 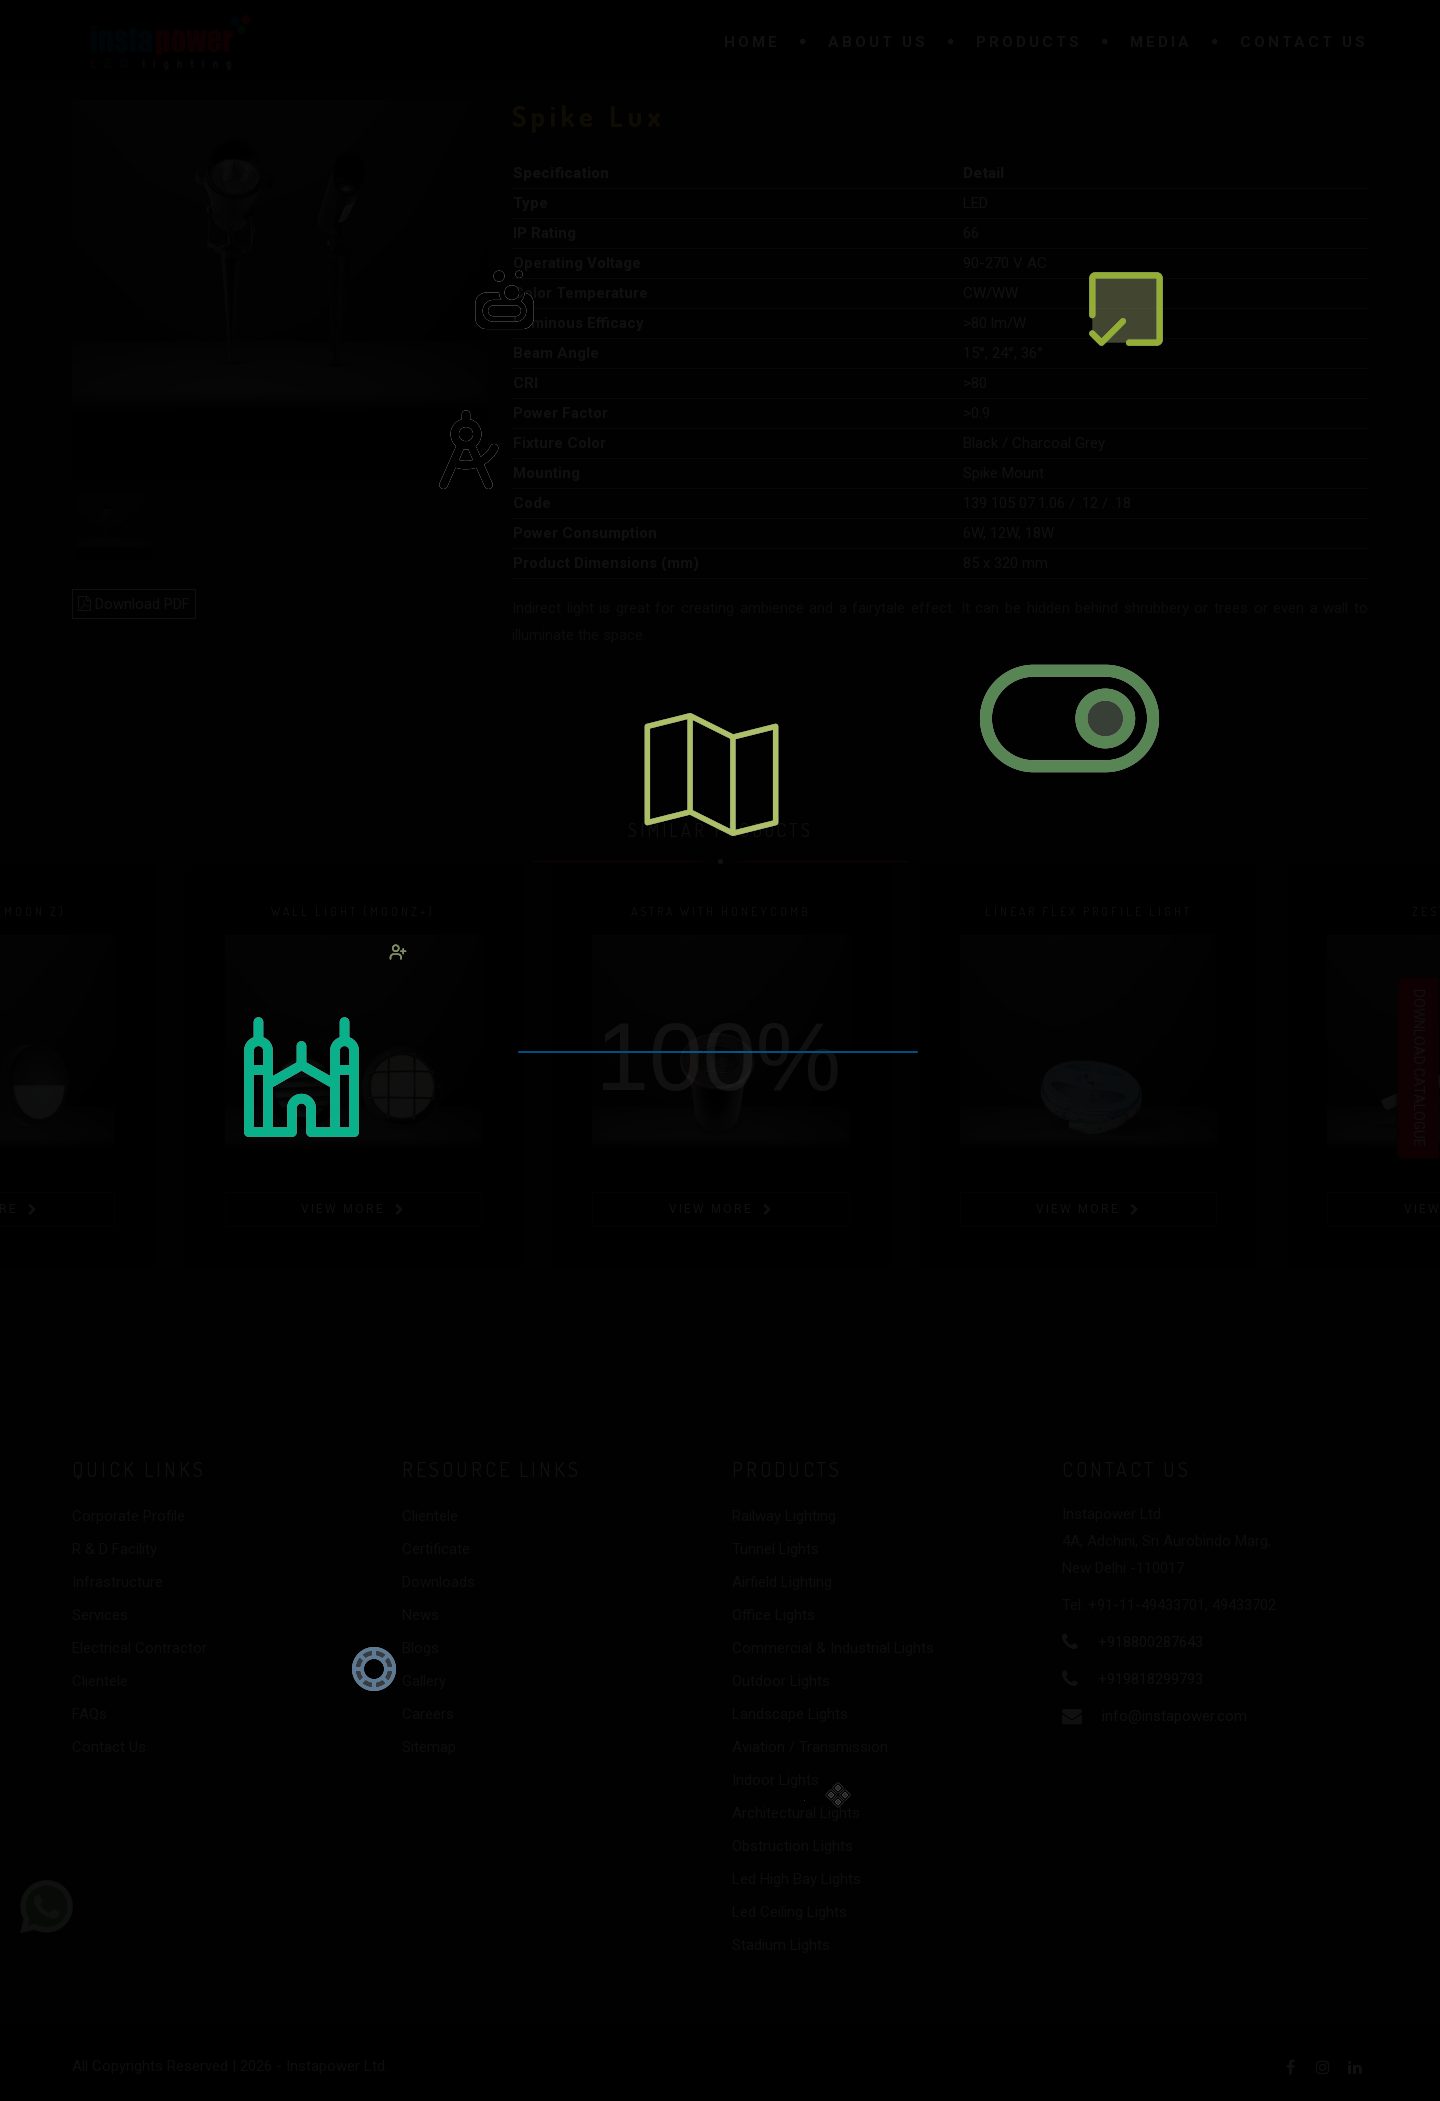 What do you see at coordinates (466, 451) in the screenshot?
I see `access drawing or drafting tools` at bounding box center [466, 451].